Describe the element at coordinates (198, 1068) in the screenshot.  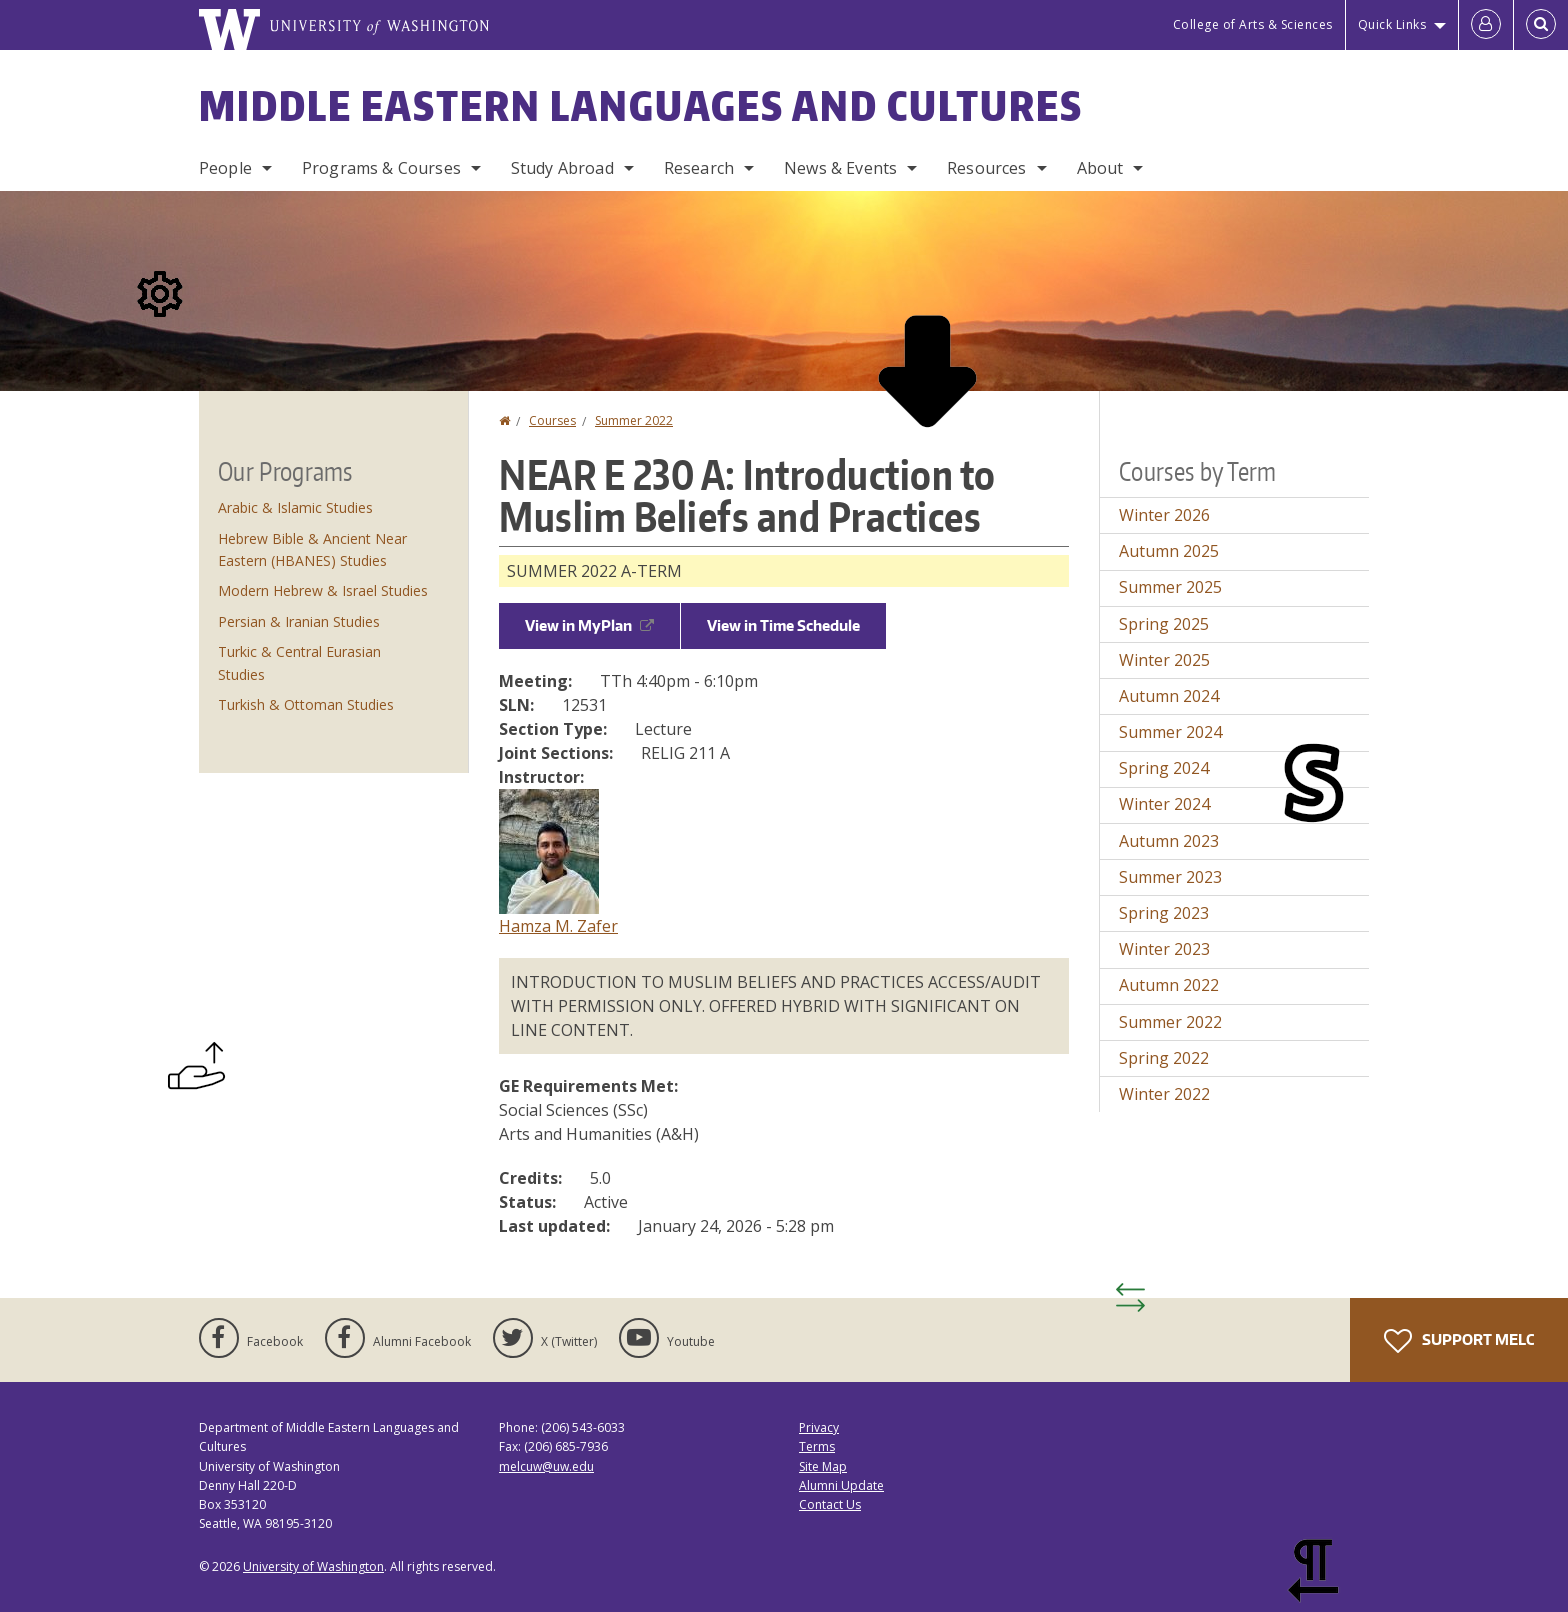
I see `upload or share content manually` at that location.